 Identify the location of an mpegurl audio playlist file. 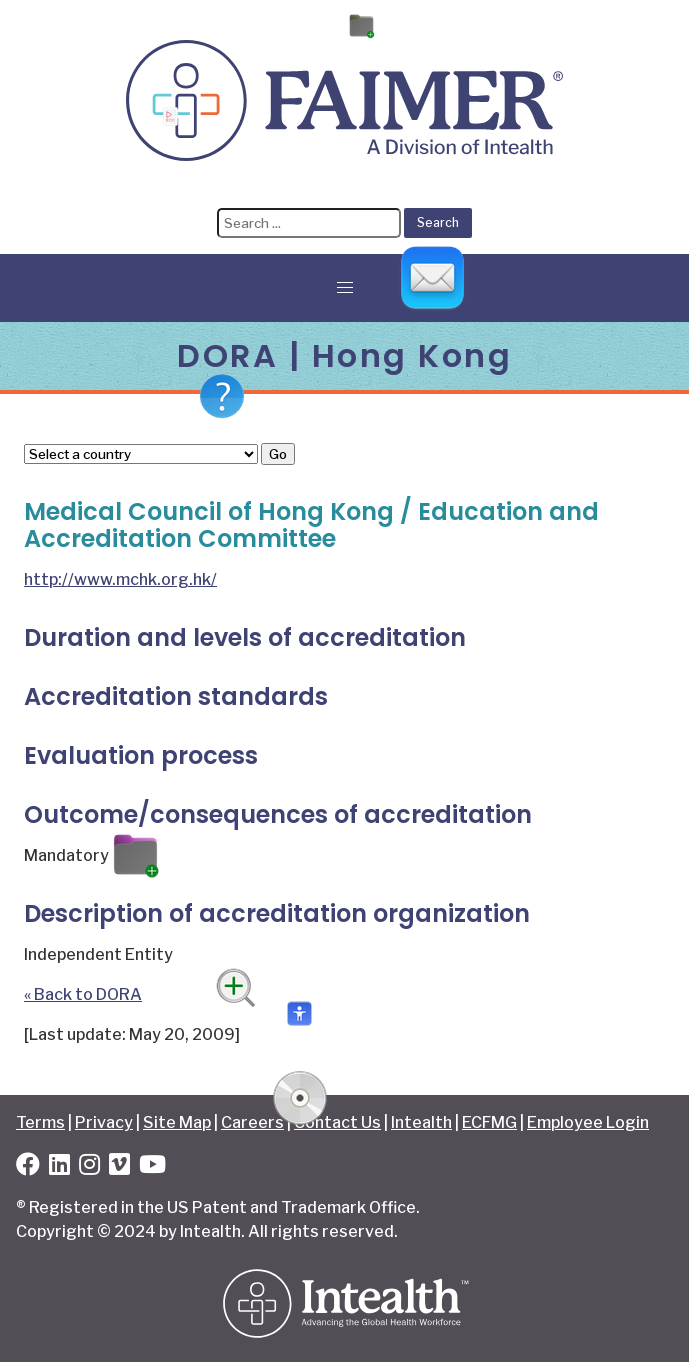
(170, 116).